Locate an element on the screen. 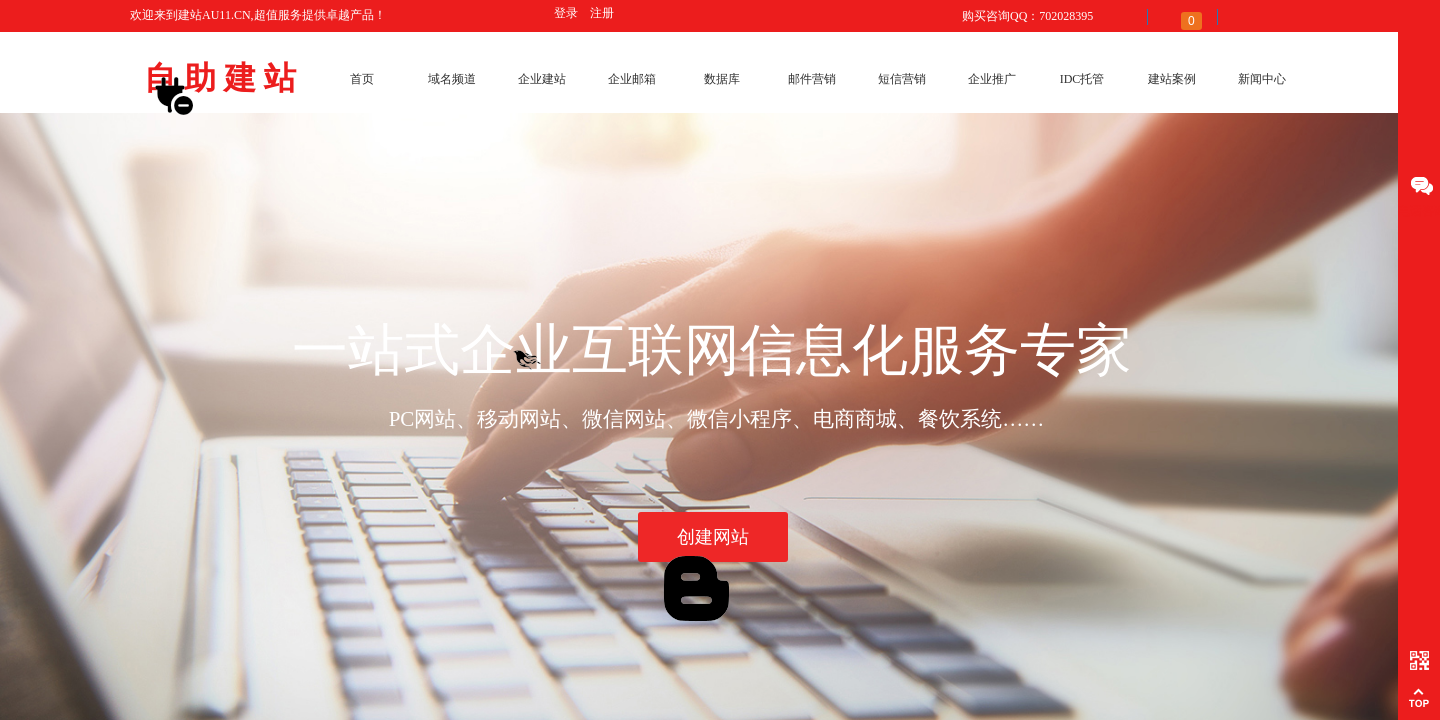 This screenshot has height=720, width=1440. disconnect or remove a power connection is located at coordinates (172, 96).